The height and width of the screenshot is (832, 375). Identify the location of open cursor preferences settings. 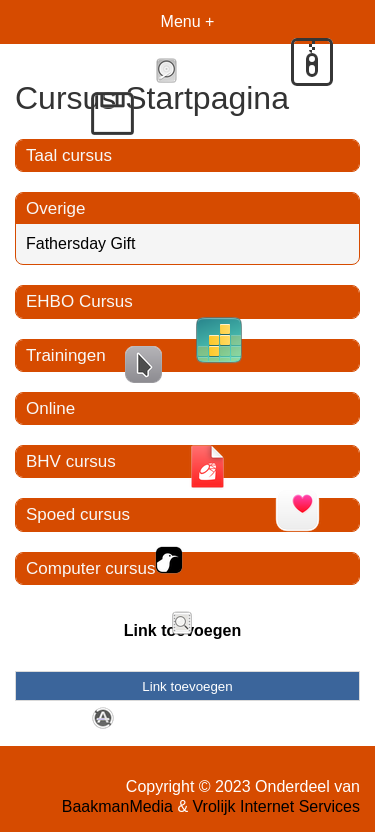
(143, 364).